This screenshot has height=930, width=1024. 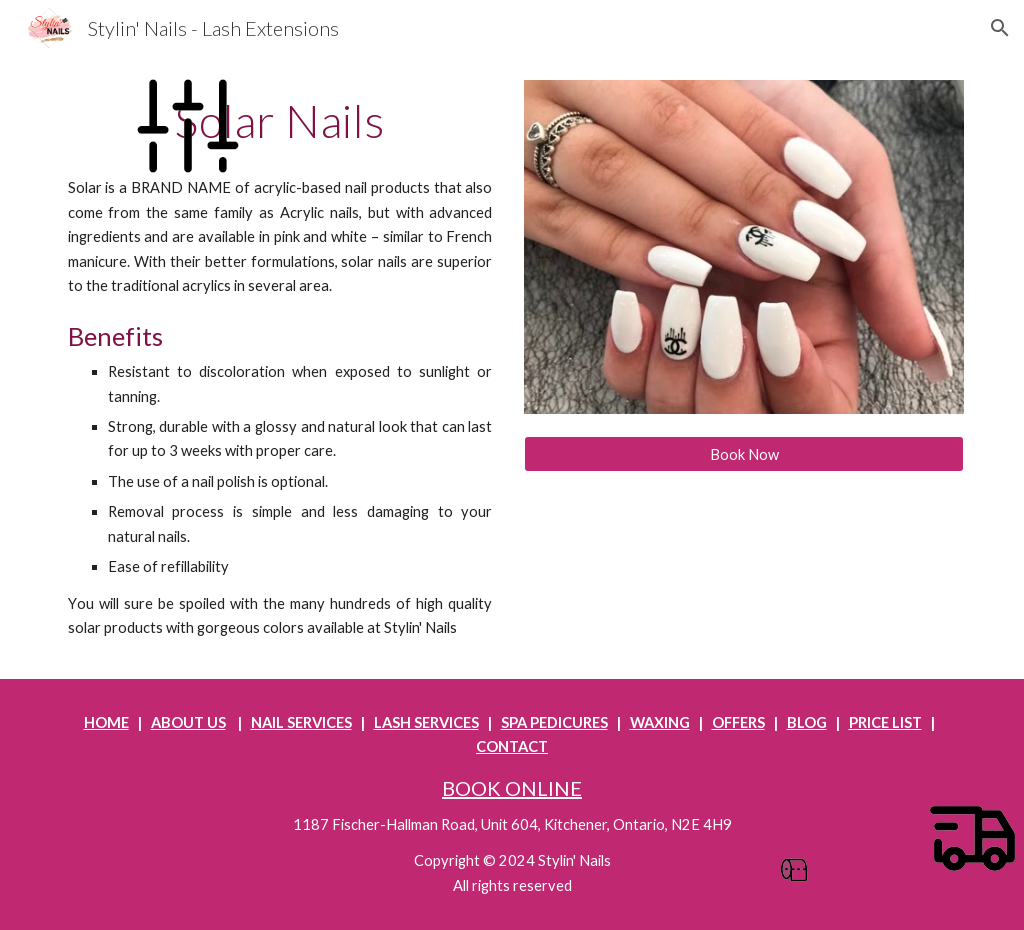 What do you see at coordinates (188, 126) in the screenshot?
I see `adjust settings or preferences` at bounding box center [188, 126].